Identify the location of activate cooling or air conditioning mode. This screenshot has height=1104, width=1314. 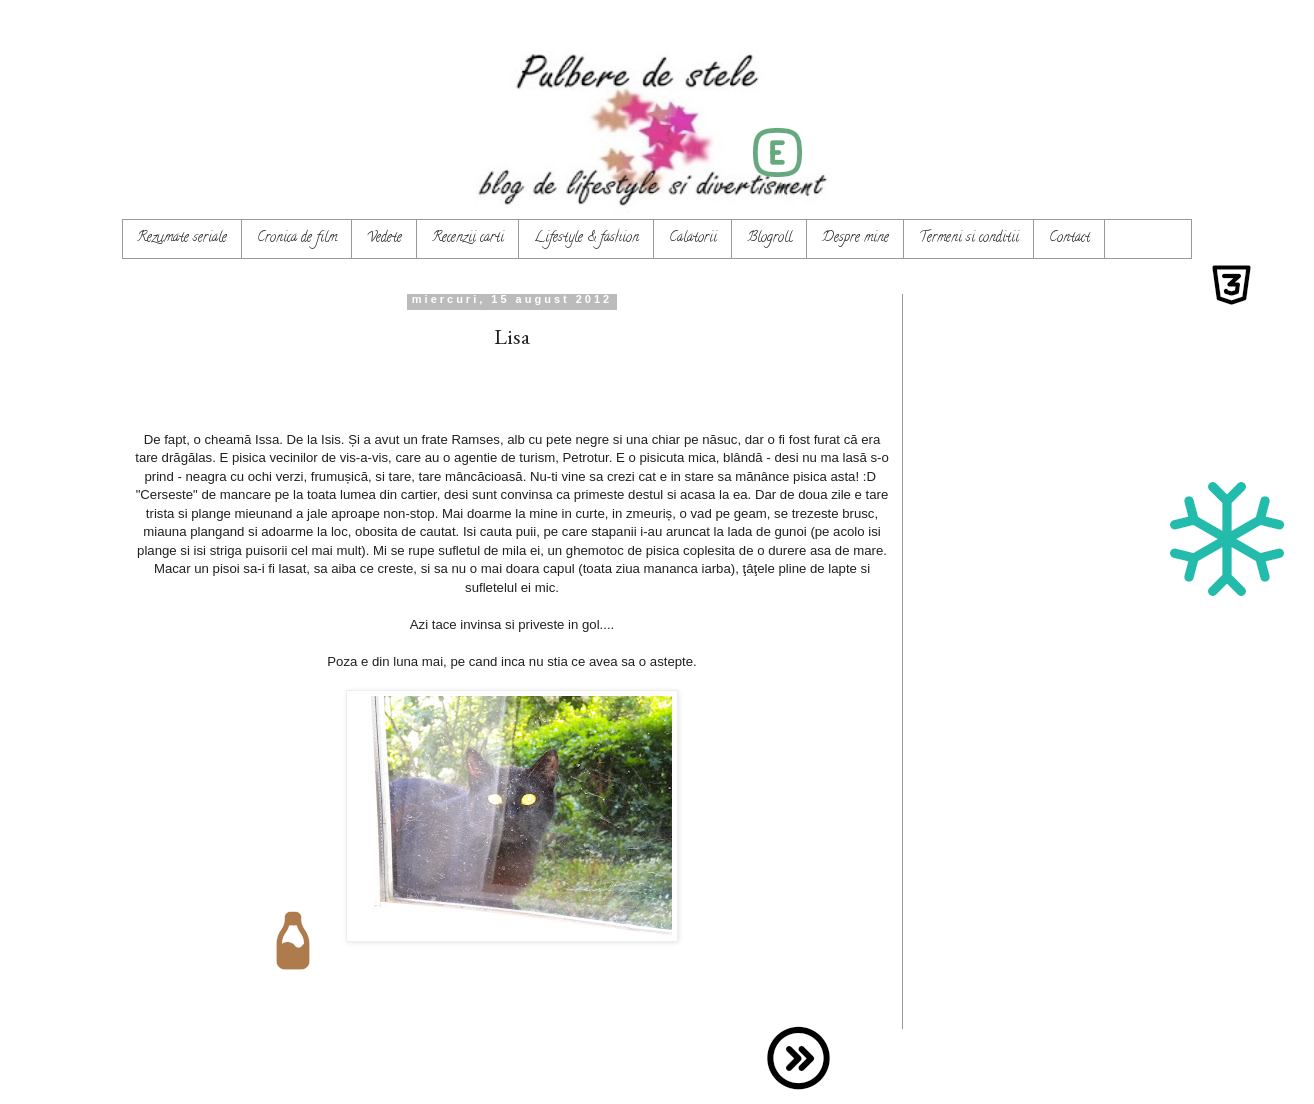
(1227, 539).